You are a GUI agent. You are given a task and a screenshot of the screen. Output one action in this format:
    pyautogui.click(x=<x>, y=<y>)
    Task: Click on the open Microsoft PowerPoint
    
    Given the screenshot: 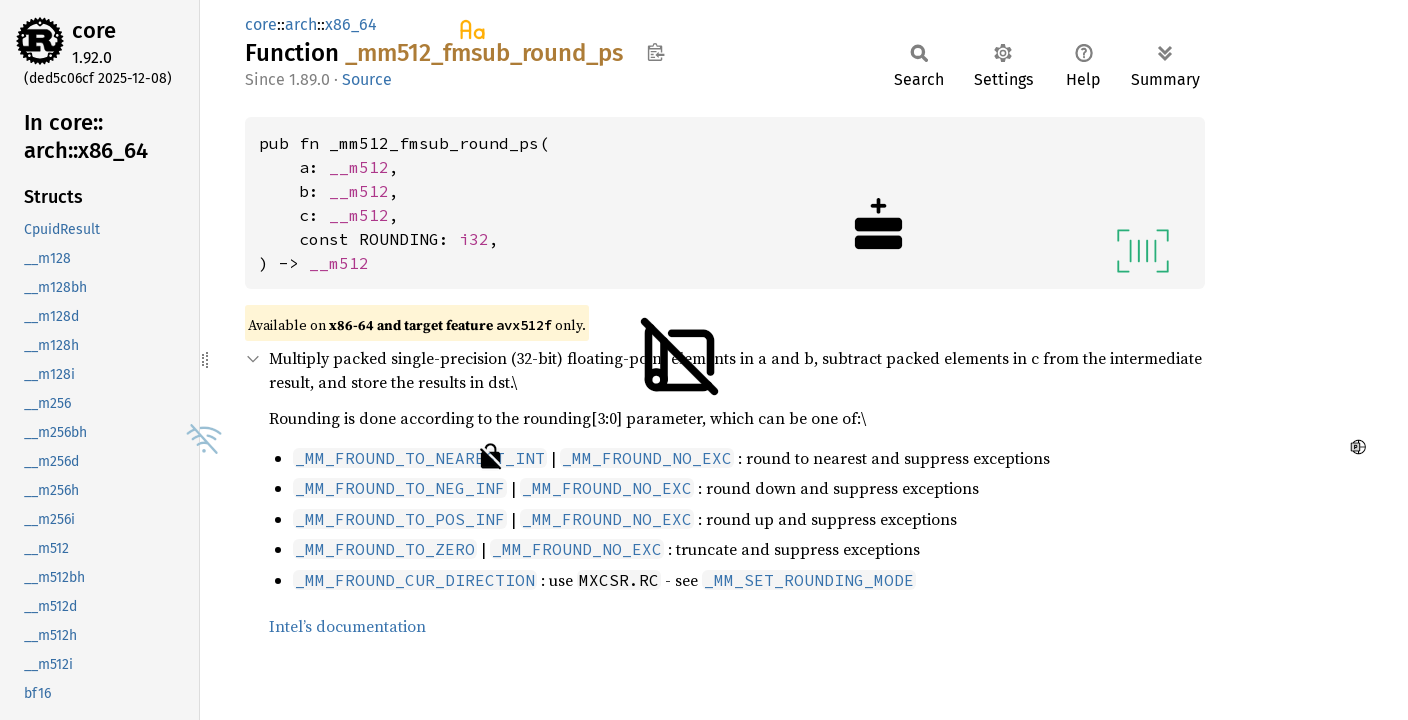 What is the action you would take?
    pyautogui.click(x=1358, y=447)
    